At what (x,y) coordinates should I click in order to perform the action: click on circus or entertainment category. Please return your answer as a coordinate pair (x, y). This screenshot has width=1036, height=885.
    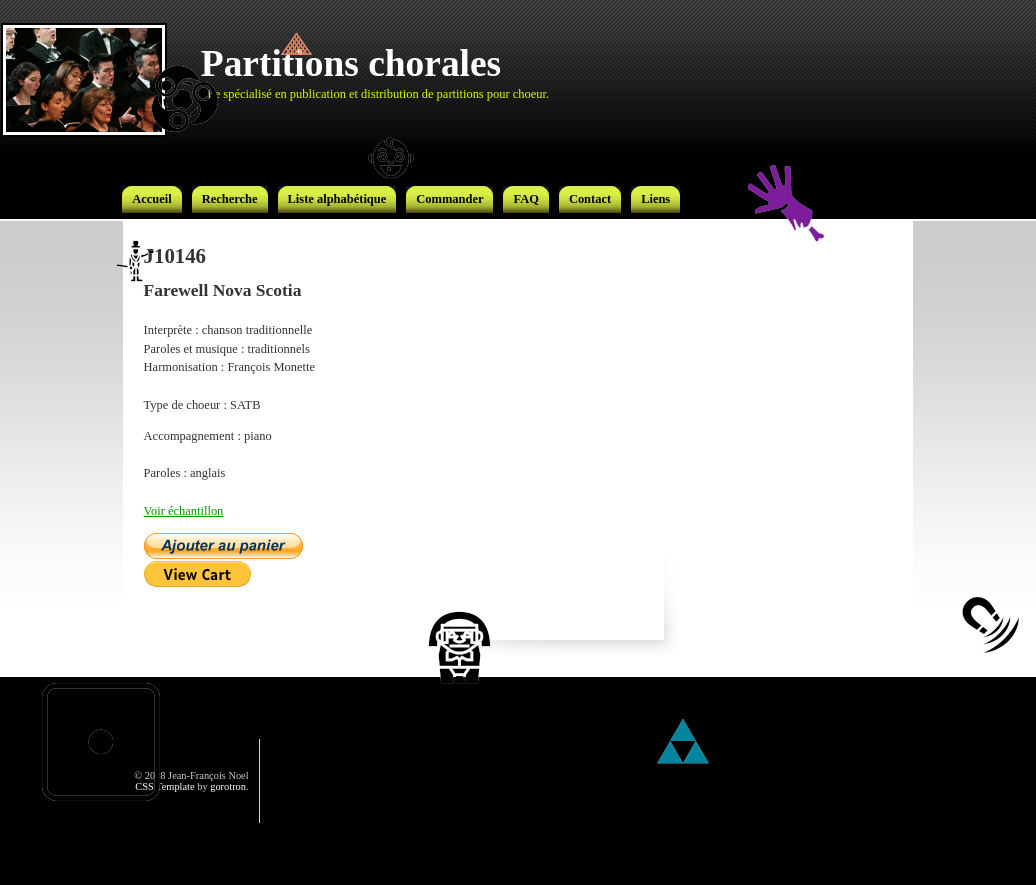
    Looking at the image, I should click on (136, 261).